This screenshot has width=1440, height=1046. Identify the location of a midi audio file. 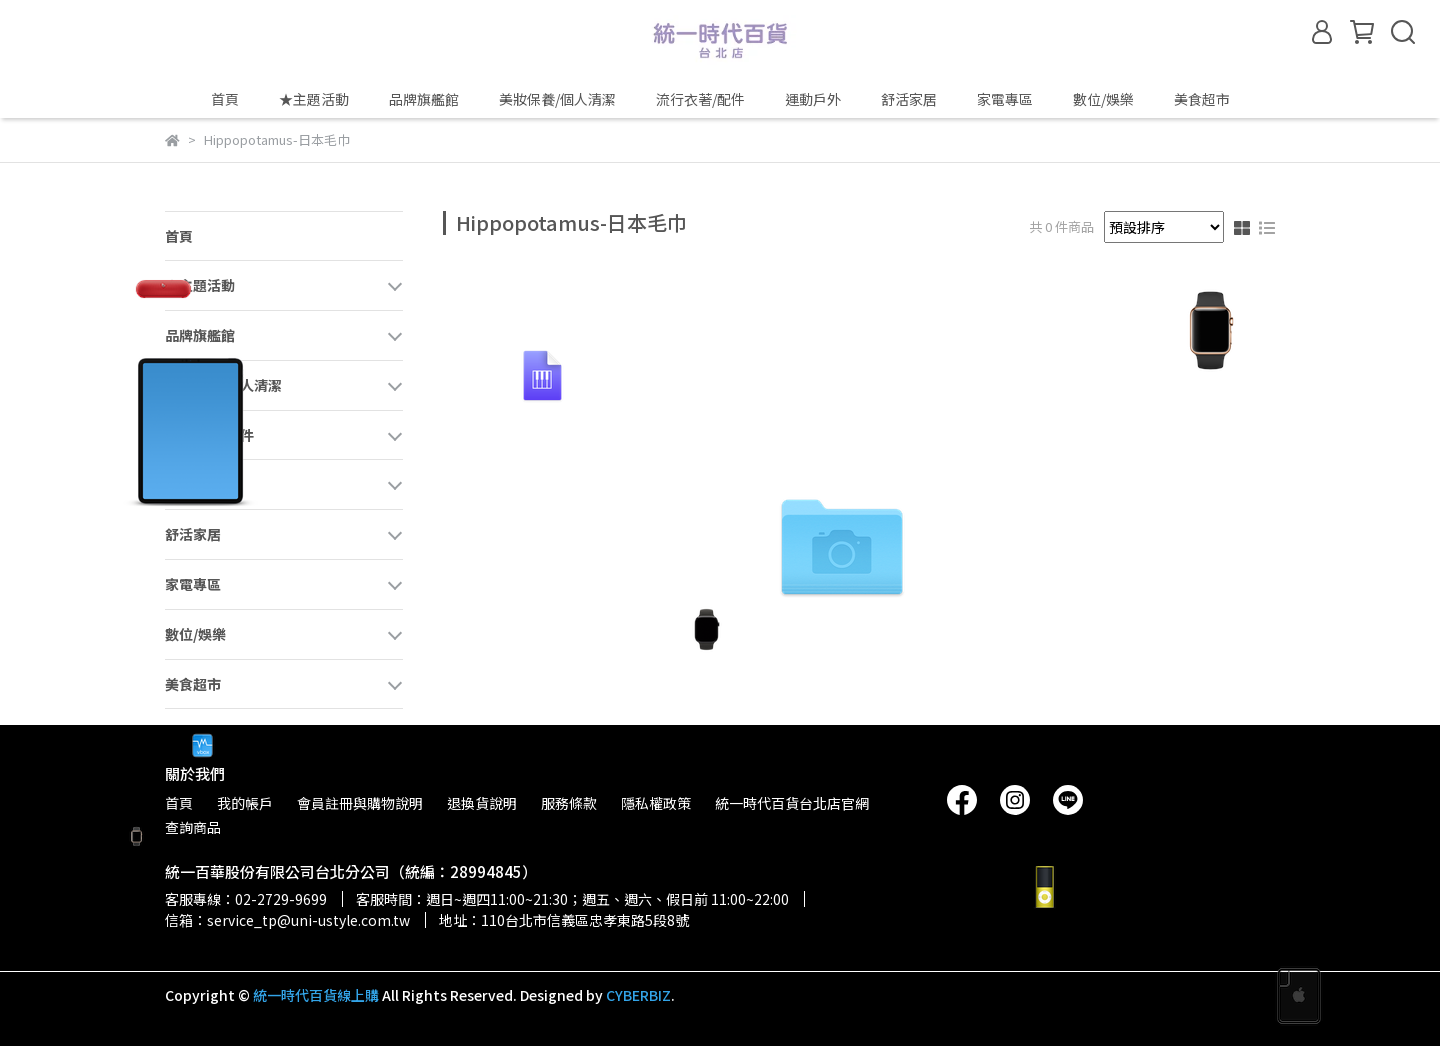
(542, 376).